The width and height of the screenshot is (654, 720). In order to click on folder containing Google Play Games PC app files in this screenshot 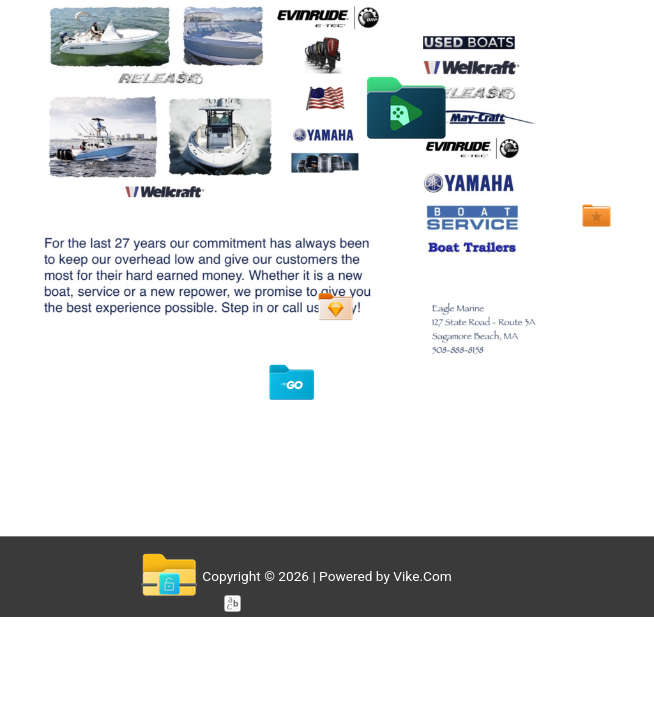, I will do `click(406, 110)`.